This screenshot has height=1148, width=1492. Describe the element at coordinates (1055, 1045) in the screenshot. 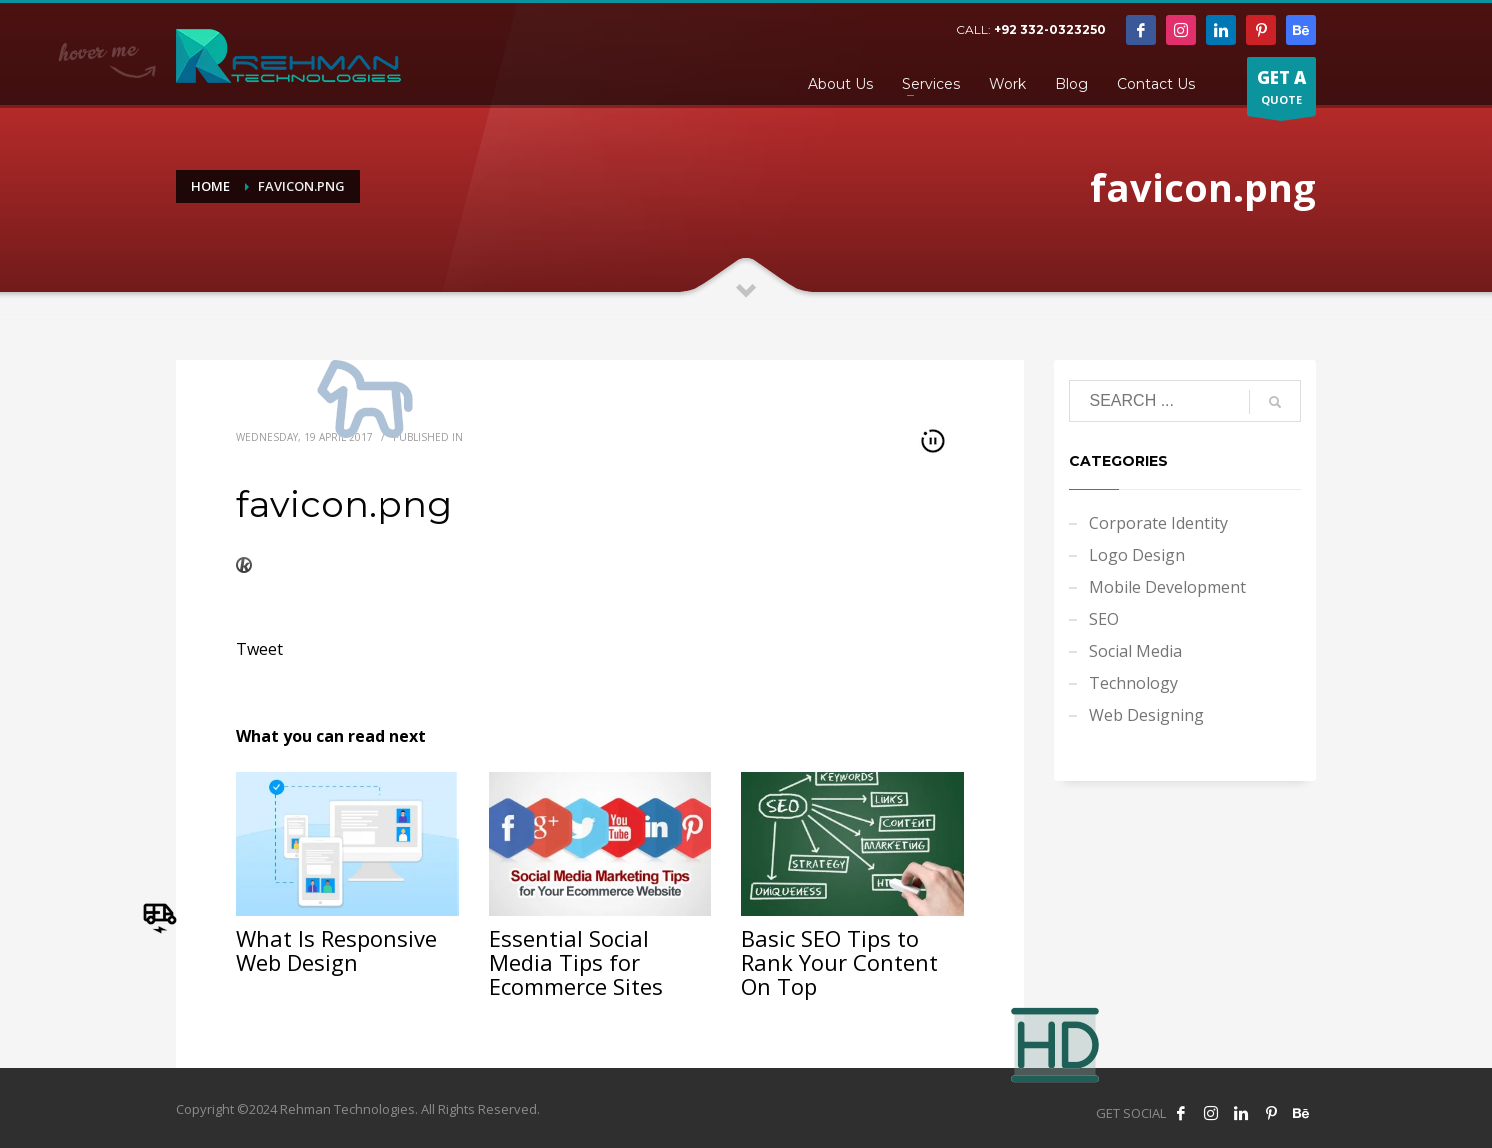

I see `indicates high-definition video quality` at that location.